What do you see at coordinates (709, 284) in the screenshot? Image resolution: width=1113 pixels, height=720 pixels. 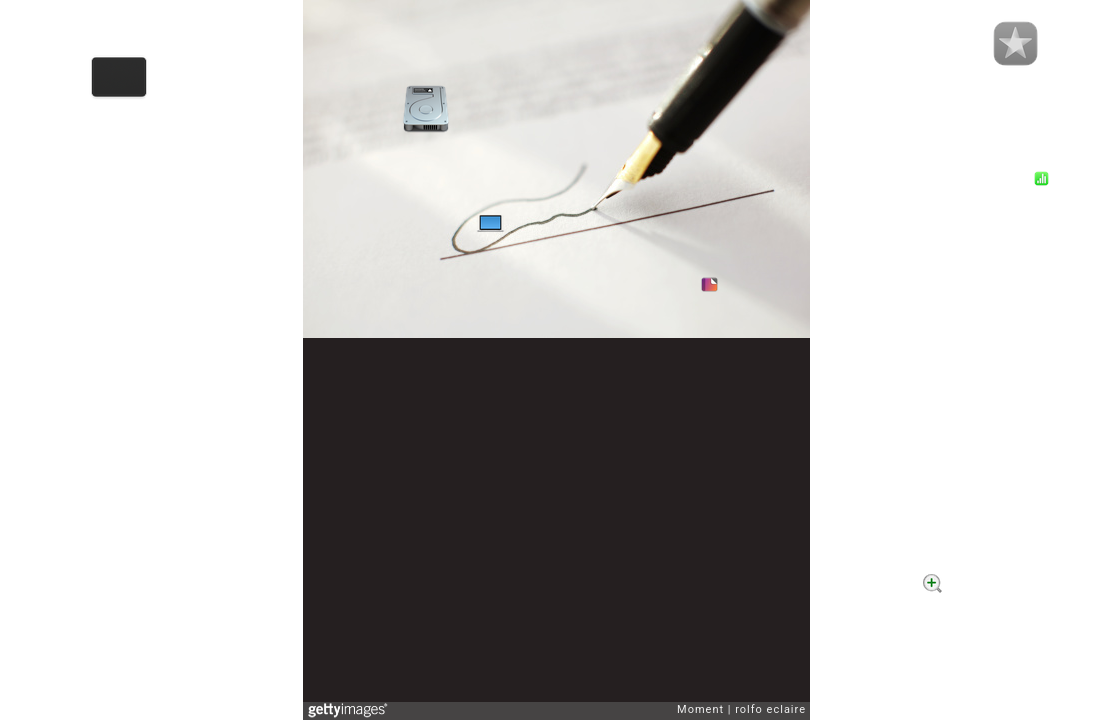 I see `change desktop wallpaper settings` at bounding box center [709, 284].